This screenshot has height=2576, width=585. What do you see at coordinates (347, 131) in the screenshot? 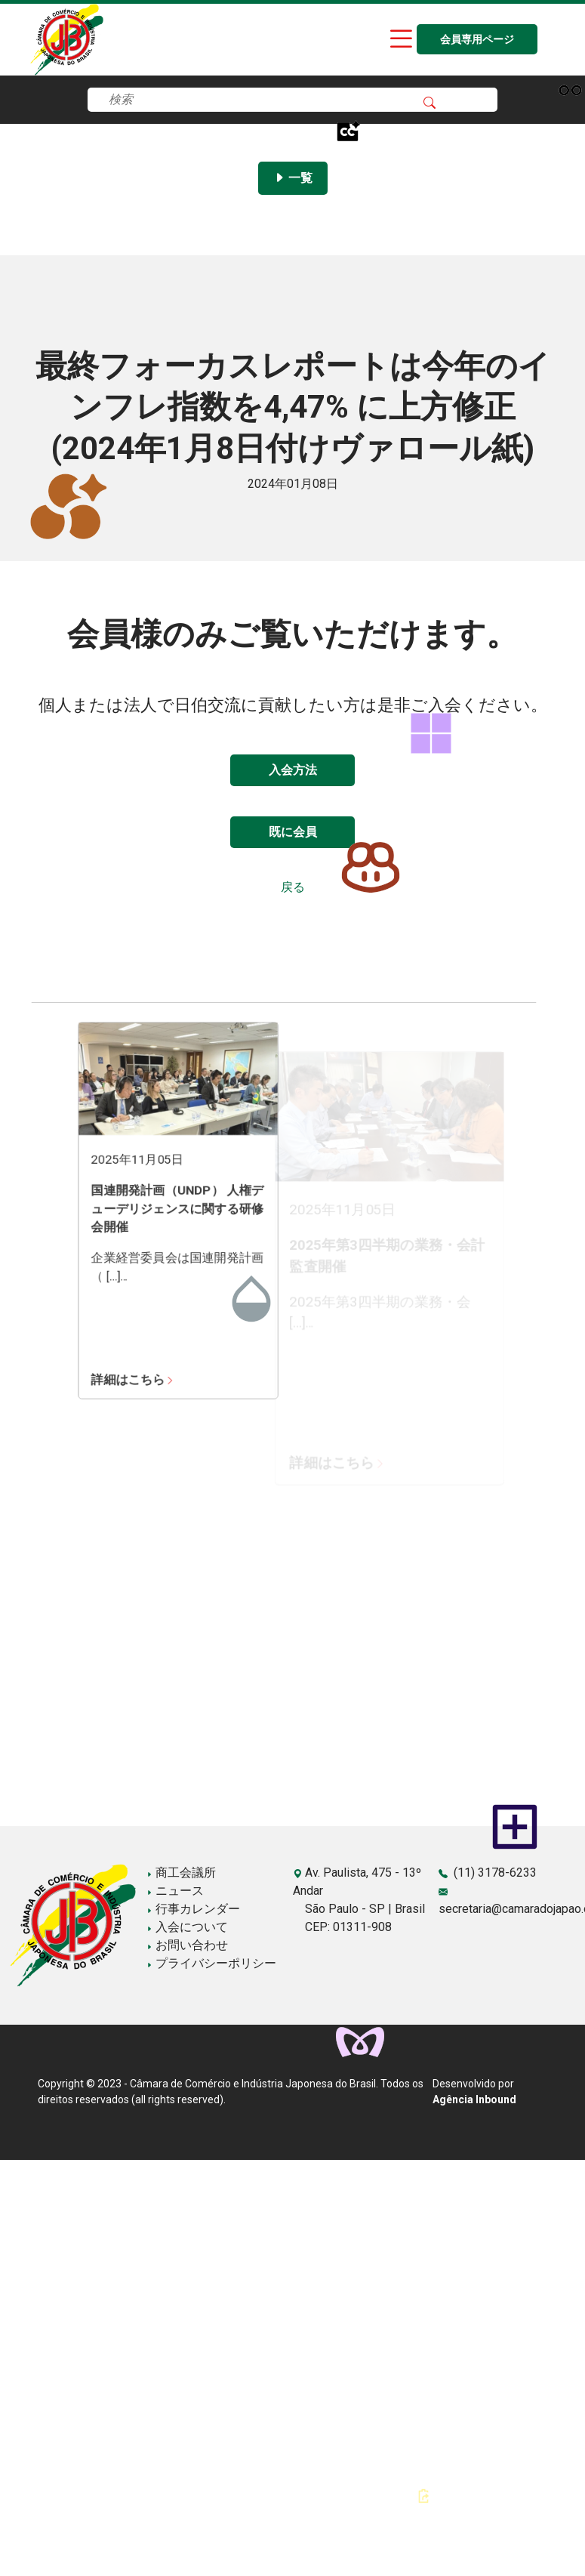
I see `enable AI-generated closed captions` at bounding box center [347, 131].